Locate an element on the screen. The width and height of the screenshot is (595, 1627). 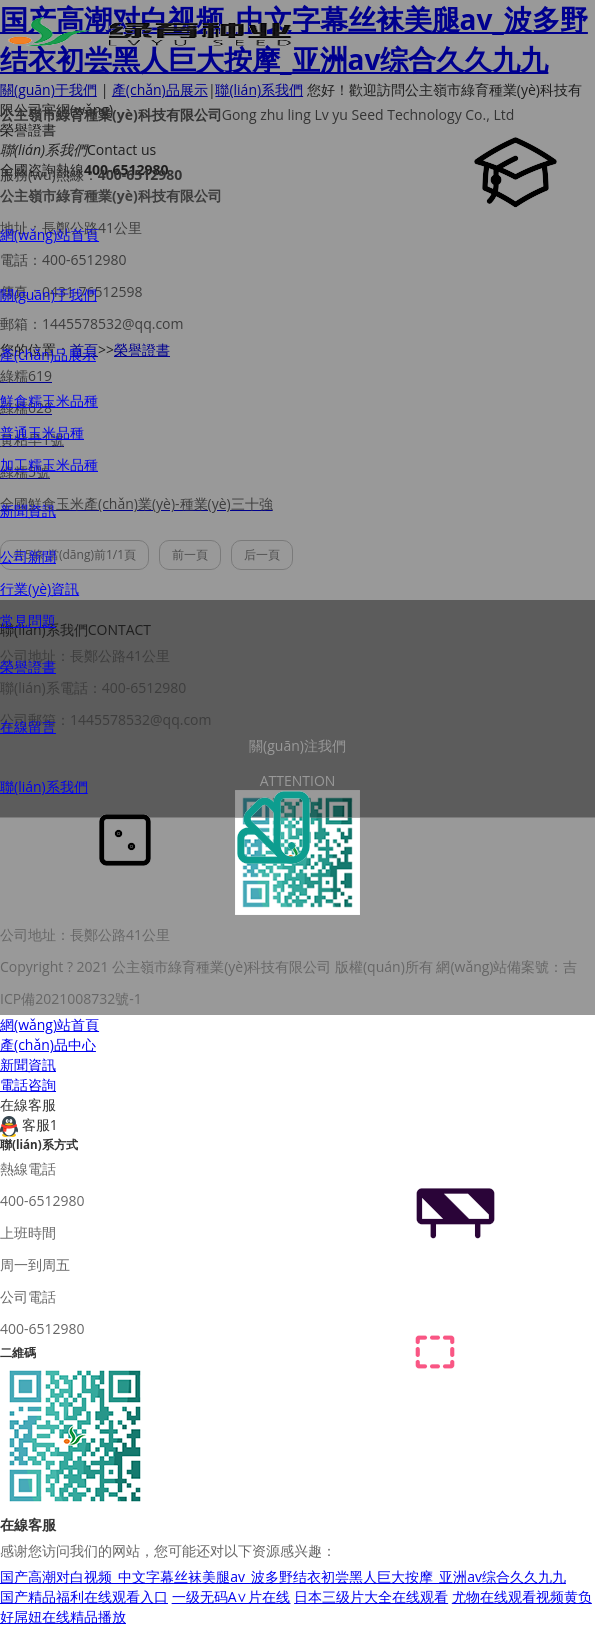
select or define a region is located at coordinates (435, 1352).